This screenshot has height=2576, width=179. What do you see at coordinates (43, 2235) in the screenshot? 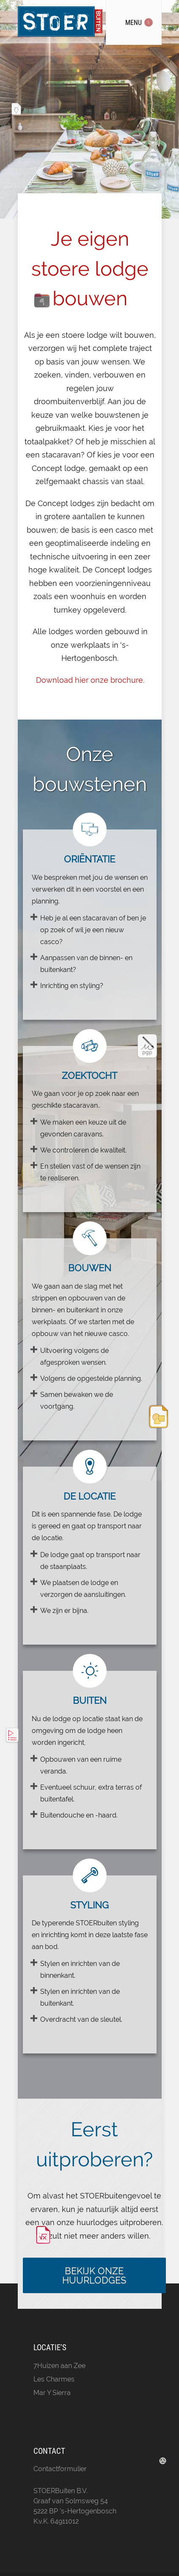
I see `a libreoffice math formula document file` at bounding box center [43, 2235].